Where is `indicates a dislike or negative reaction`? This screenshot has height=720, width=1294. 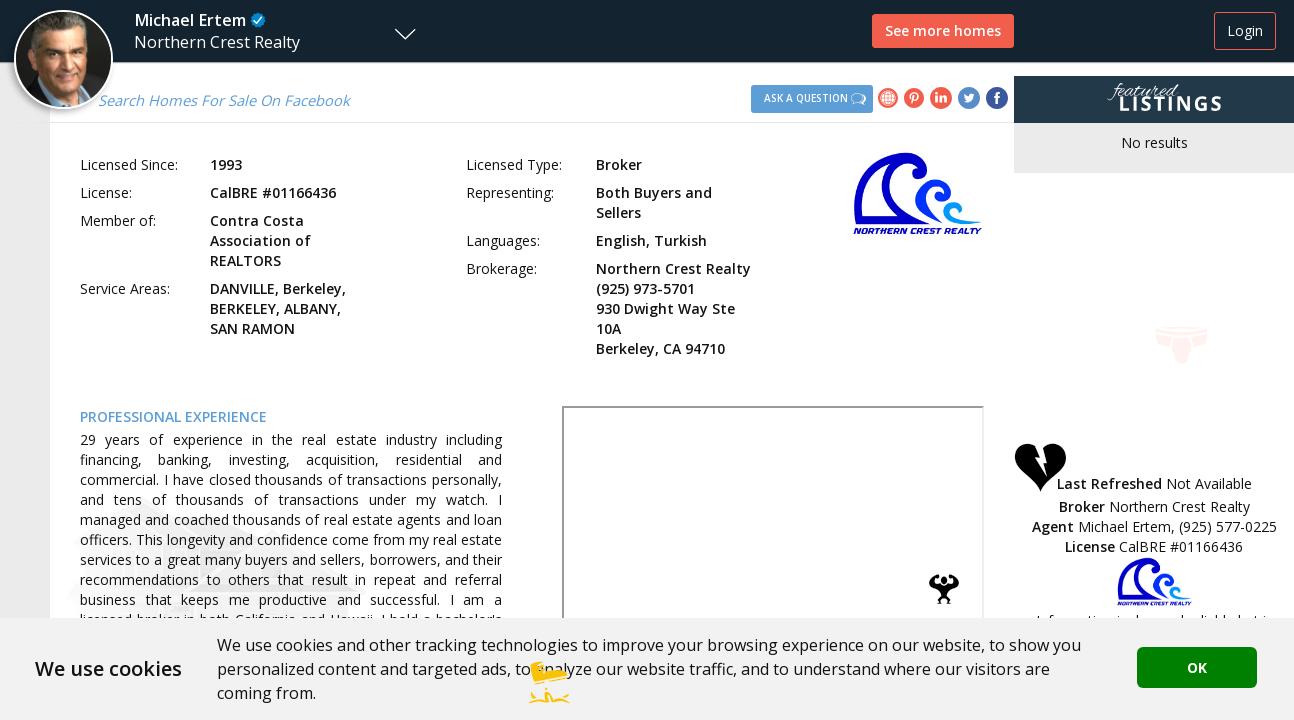
indicates a dislike or negative reaction is located at coordinates (1040, 467).